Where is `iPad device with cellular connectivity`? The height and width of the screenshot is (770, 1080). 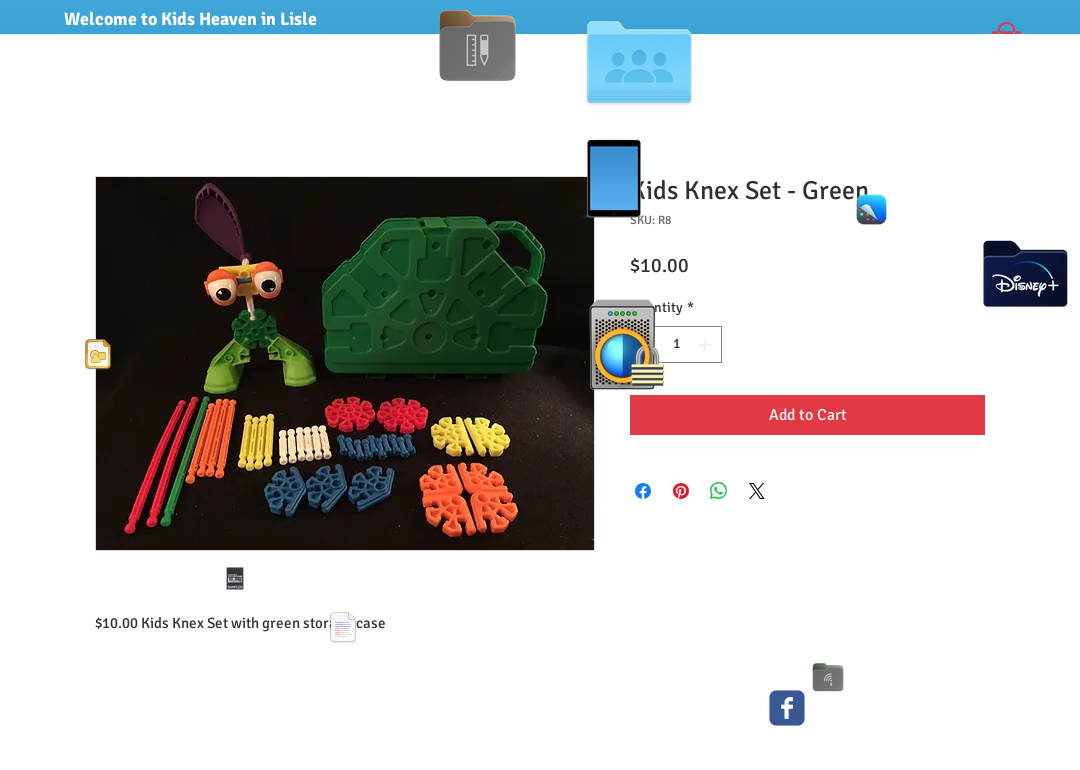 iPad device with cellular connectivity is located at coordinates (614, 179).